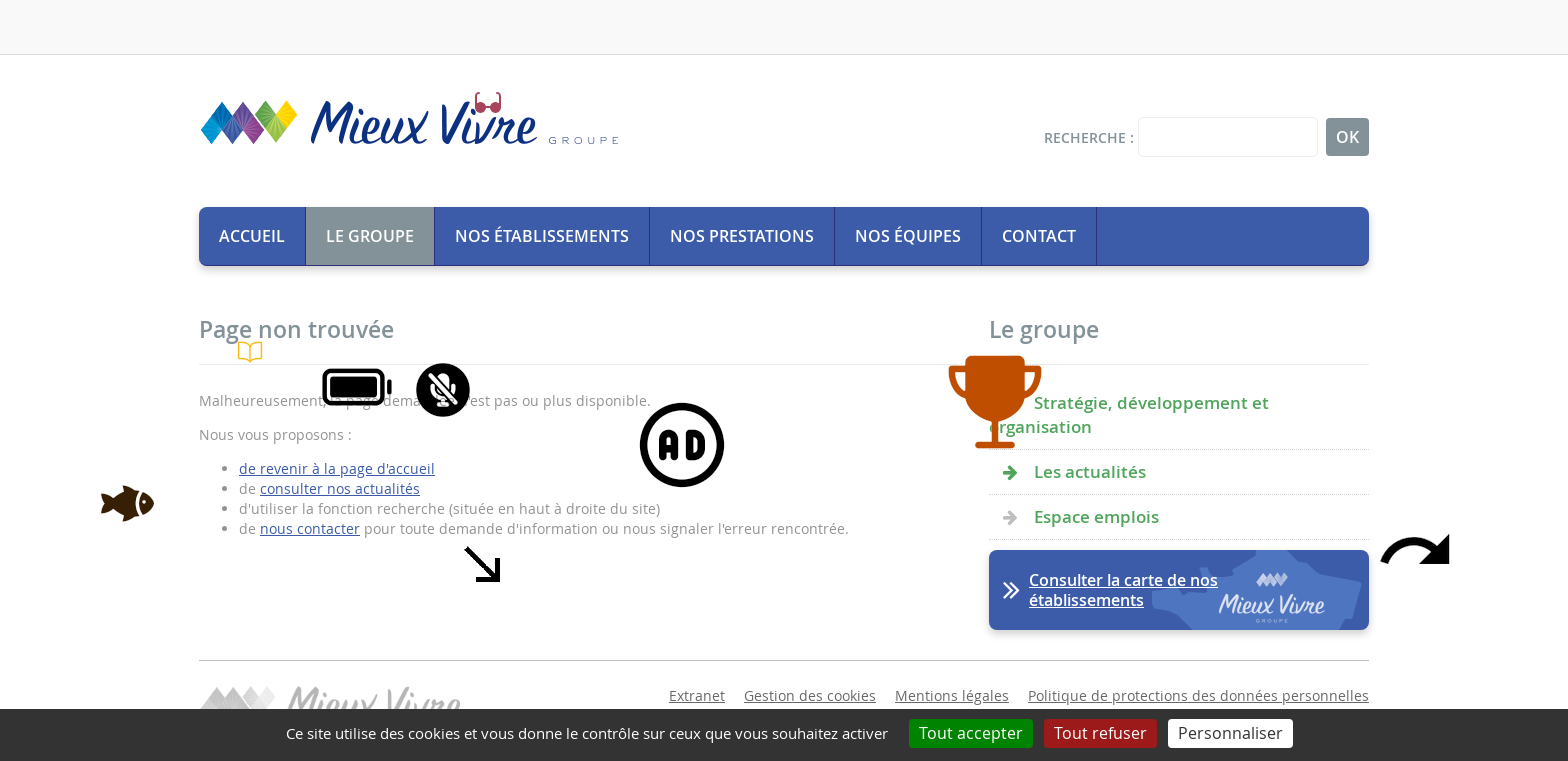 This screenshot has width=1568, height=761. Describe the element at coordinates (357, 387) in the screenshot. I see `indicates battery is fully charged` at that location.